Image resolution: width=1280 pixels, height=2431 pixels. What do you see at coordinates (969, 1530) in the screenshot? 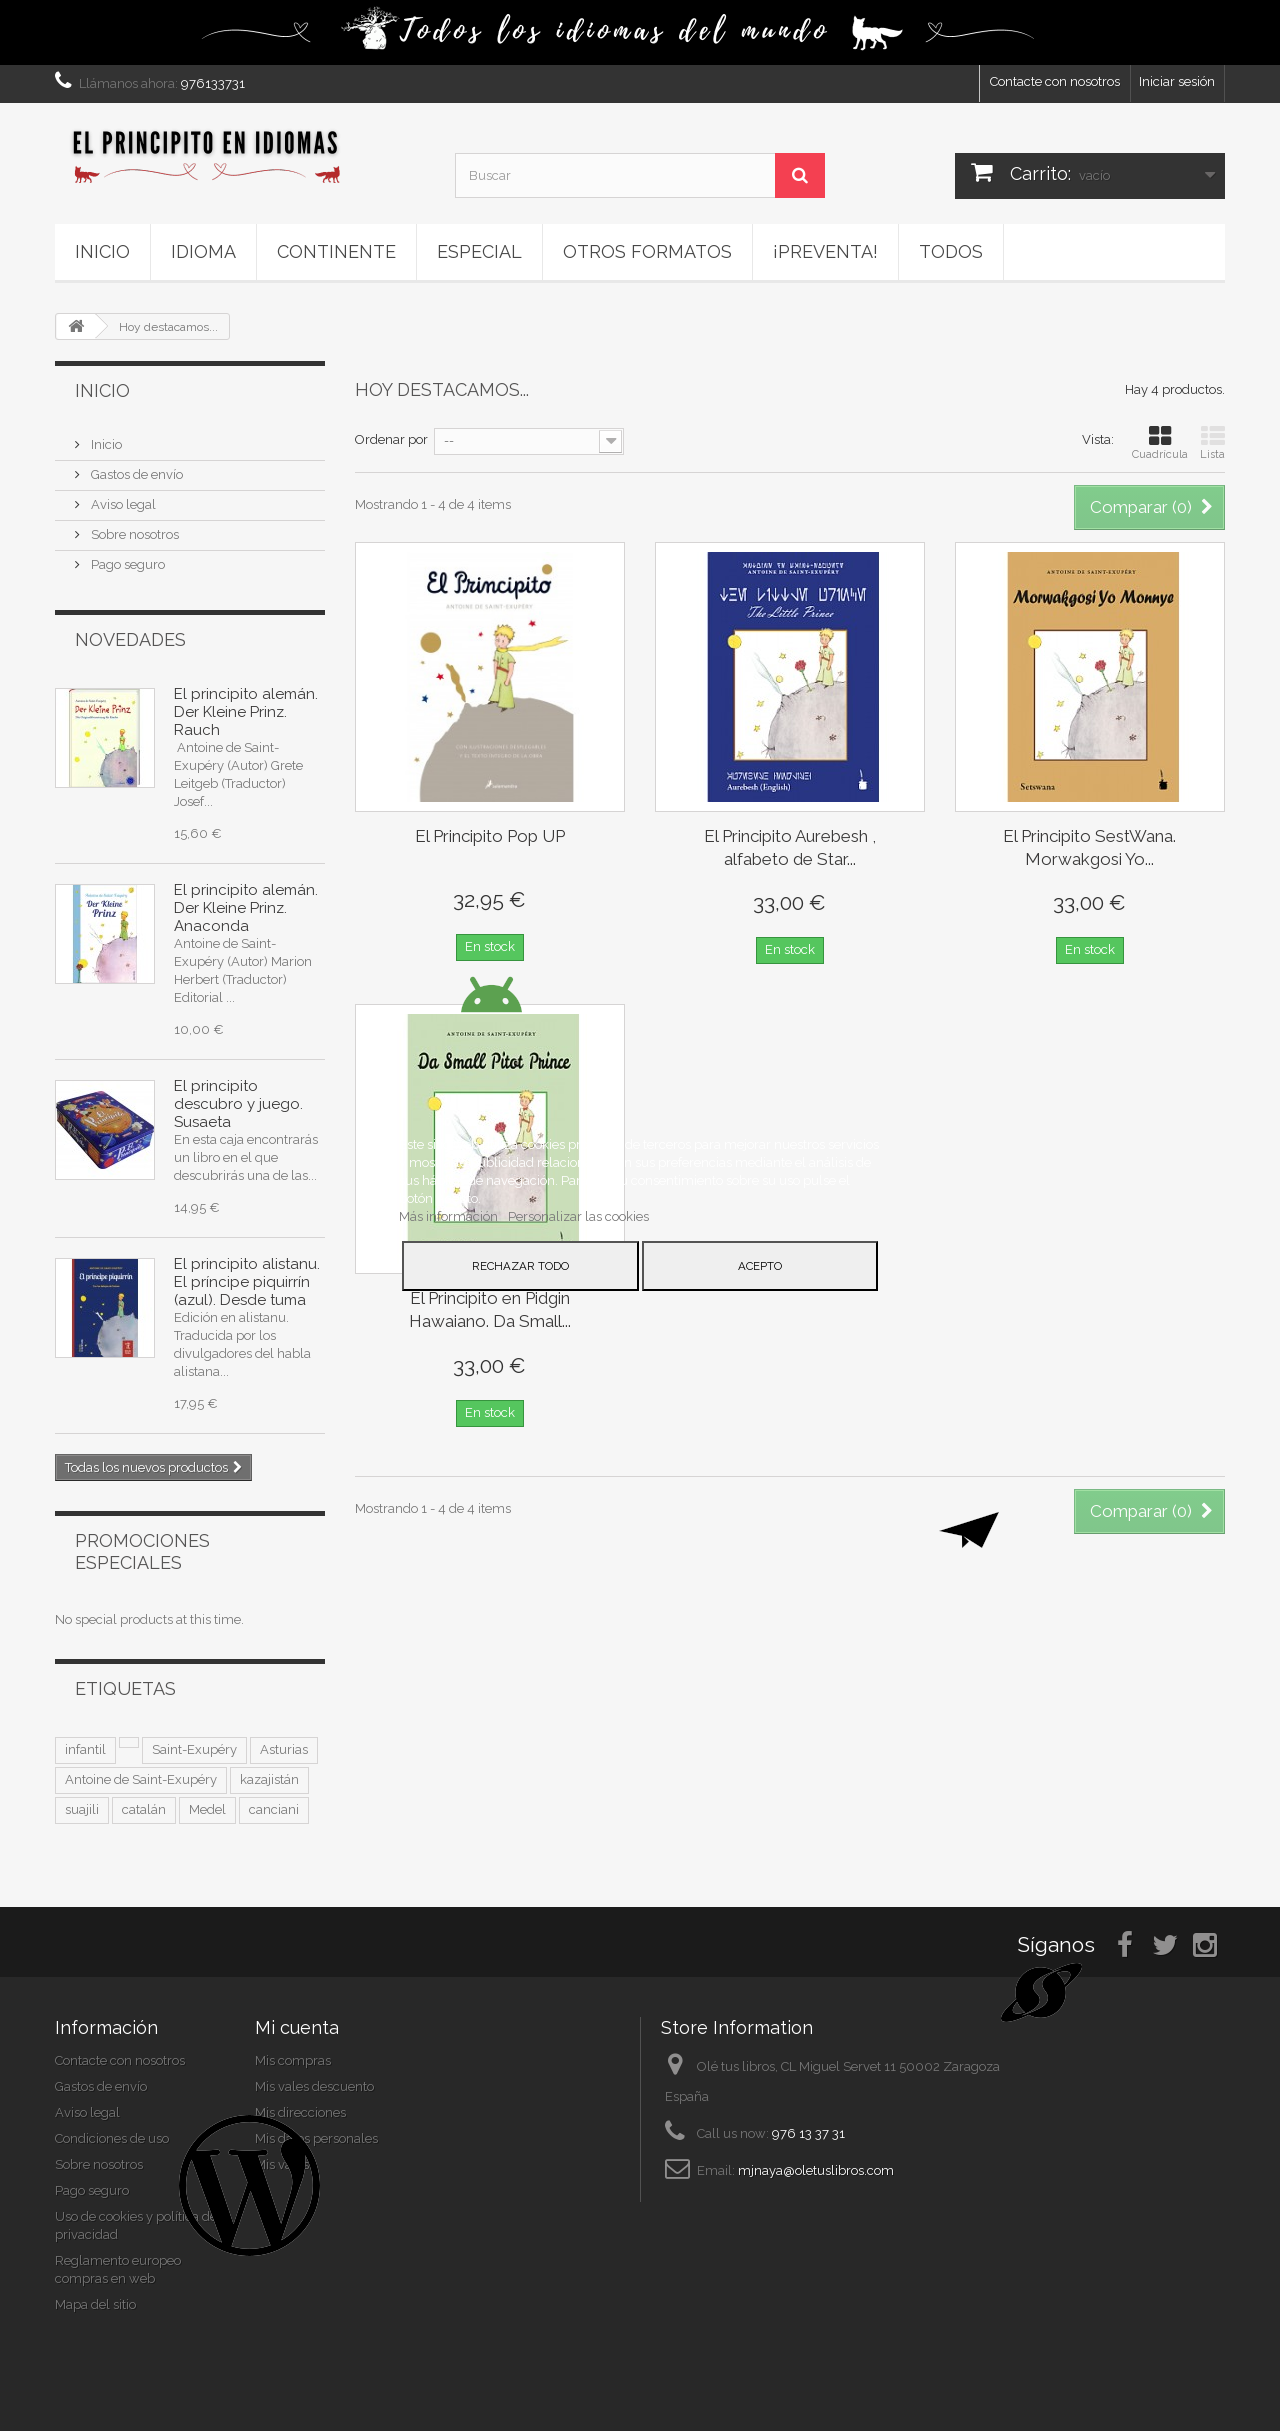
I see `minutemailer logo` at bounding box center [969, 1530].